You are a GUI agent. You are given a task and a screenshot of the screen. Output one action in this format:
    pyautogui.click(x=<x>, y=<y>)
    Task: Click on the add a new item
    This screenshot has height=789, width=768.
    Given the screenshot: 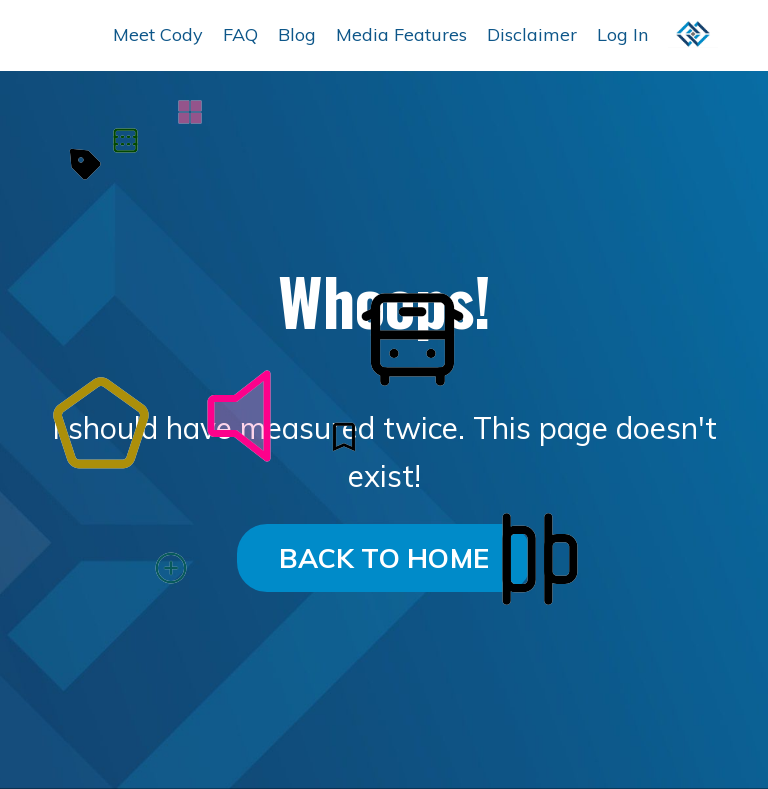 What is the action you would take?
    pyautogui.click(x=171, y=568)
    